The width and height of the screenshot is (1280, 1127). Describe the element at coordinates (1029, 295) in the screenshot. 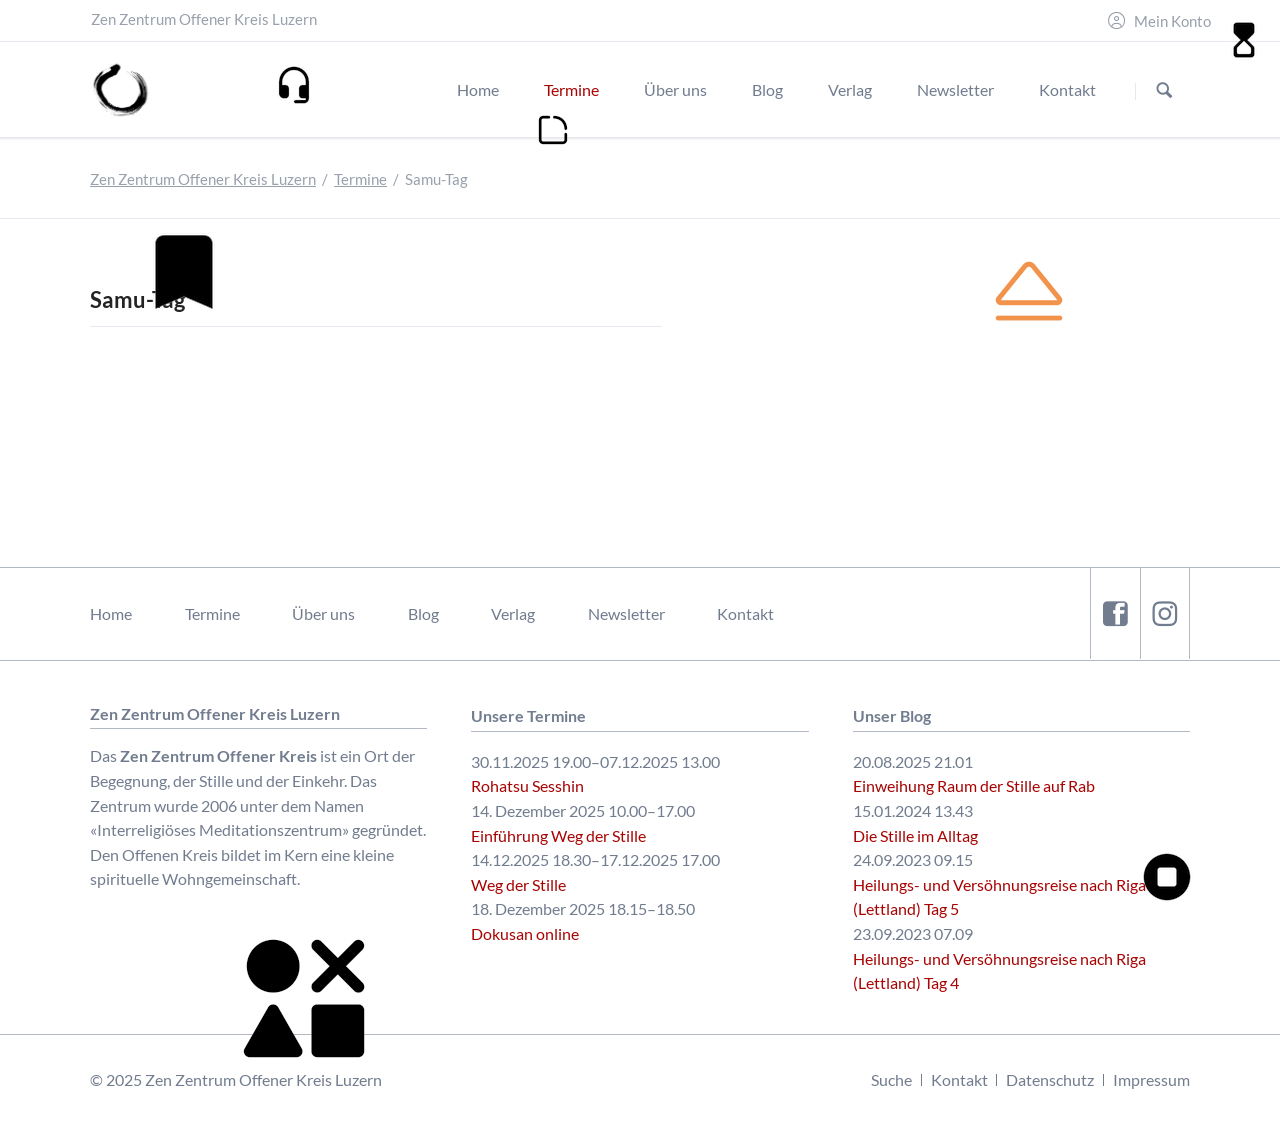

I see `eject media or disc` at that location.